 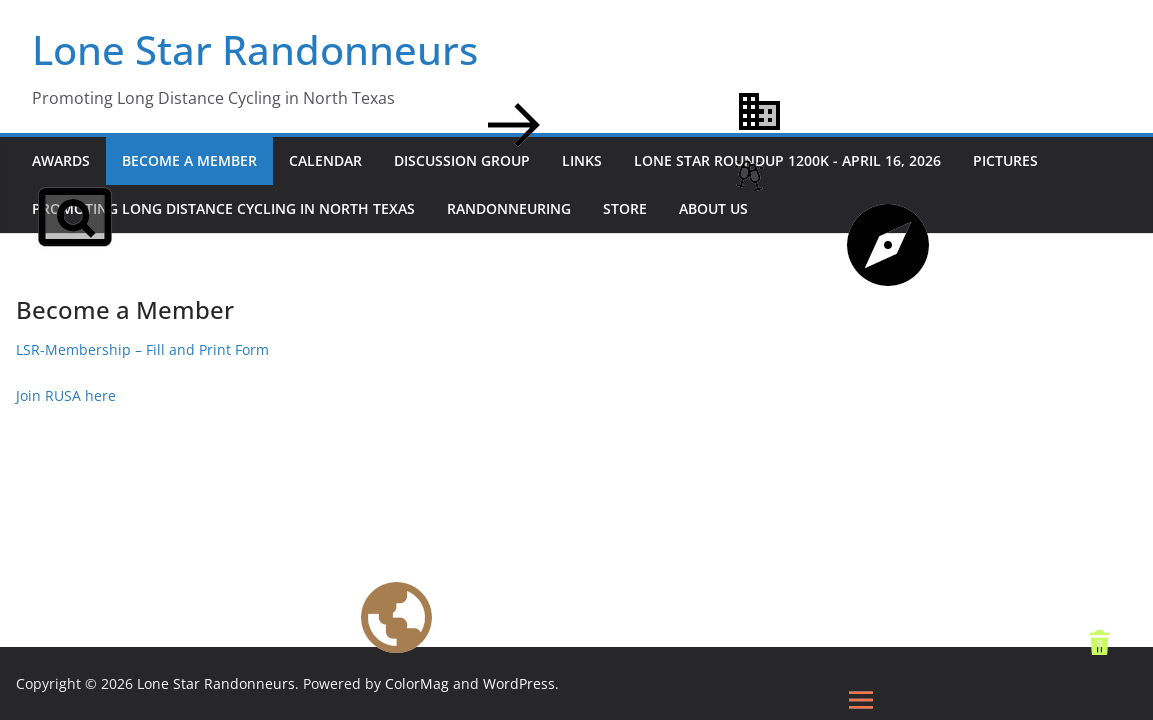 I want to click on view business contact information, so click(x=759, y=111).